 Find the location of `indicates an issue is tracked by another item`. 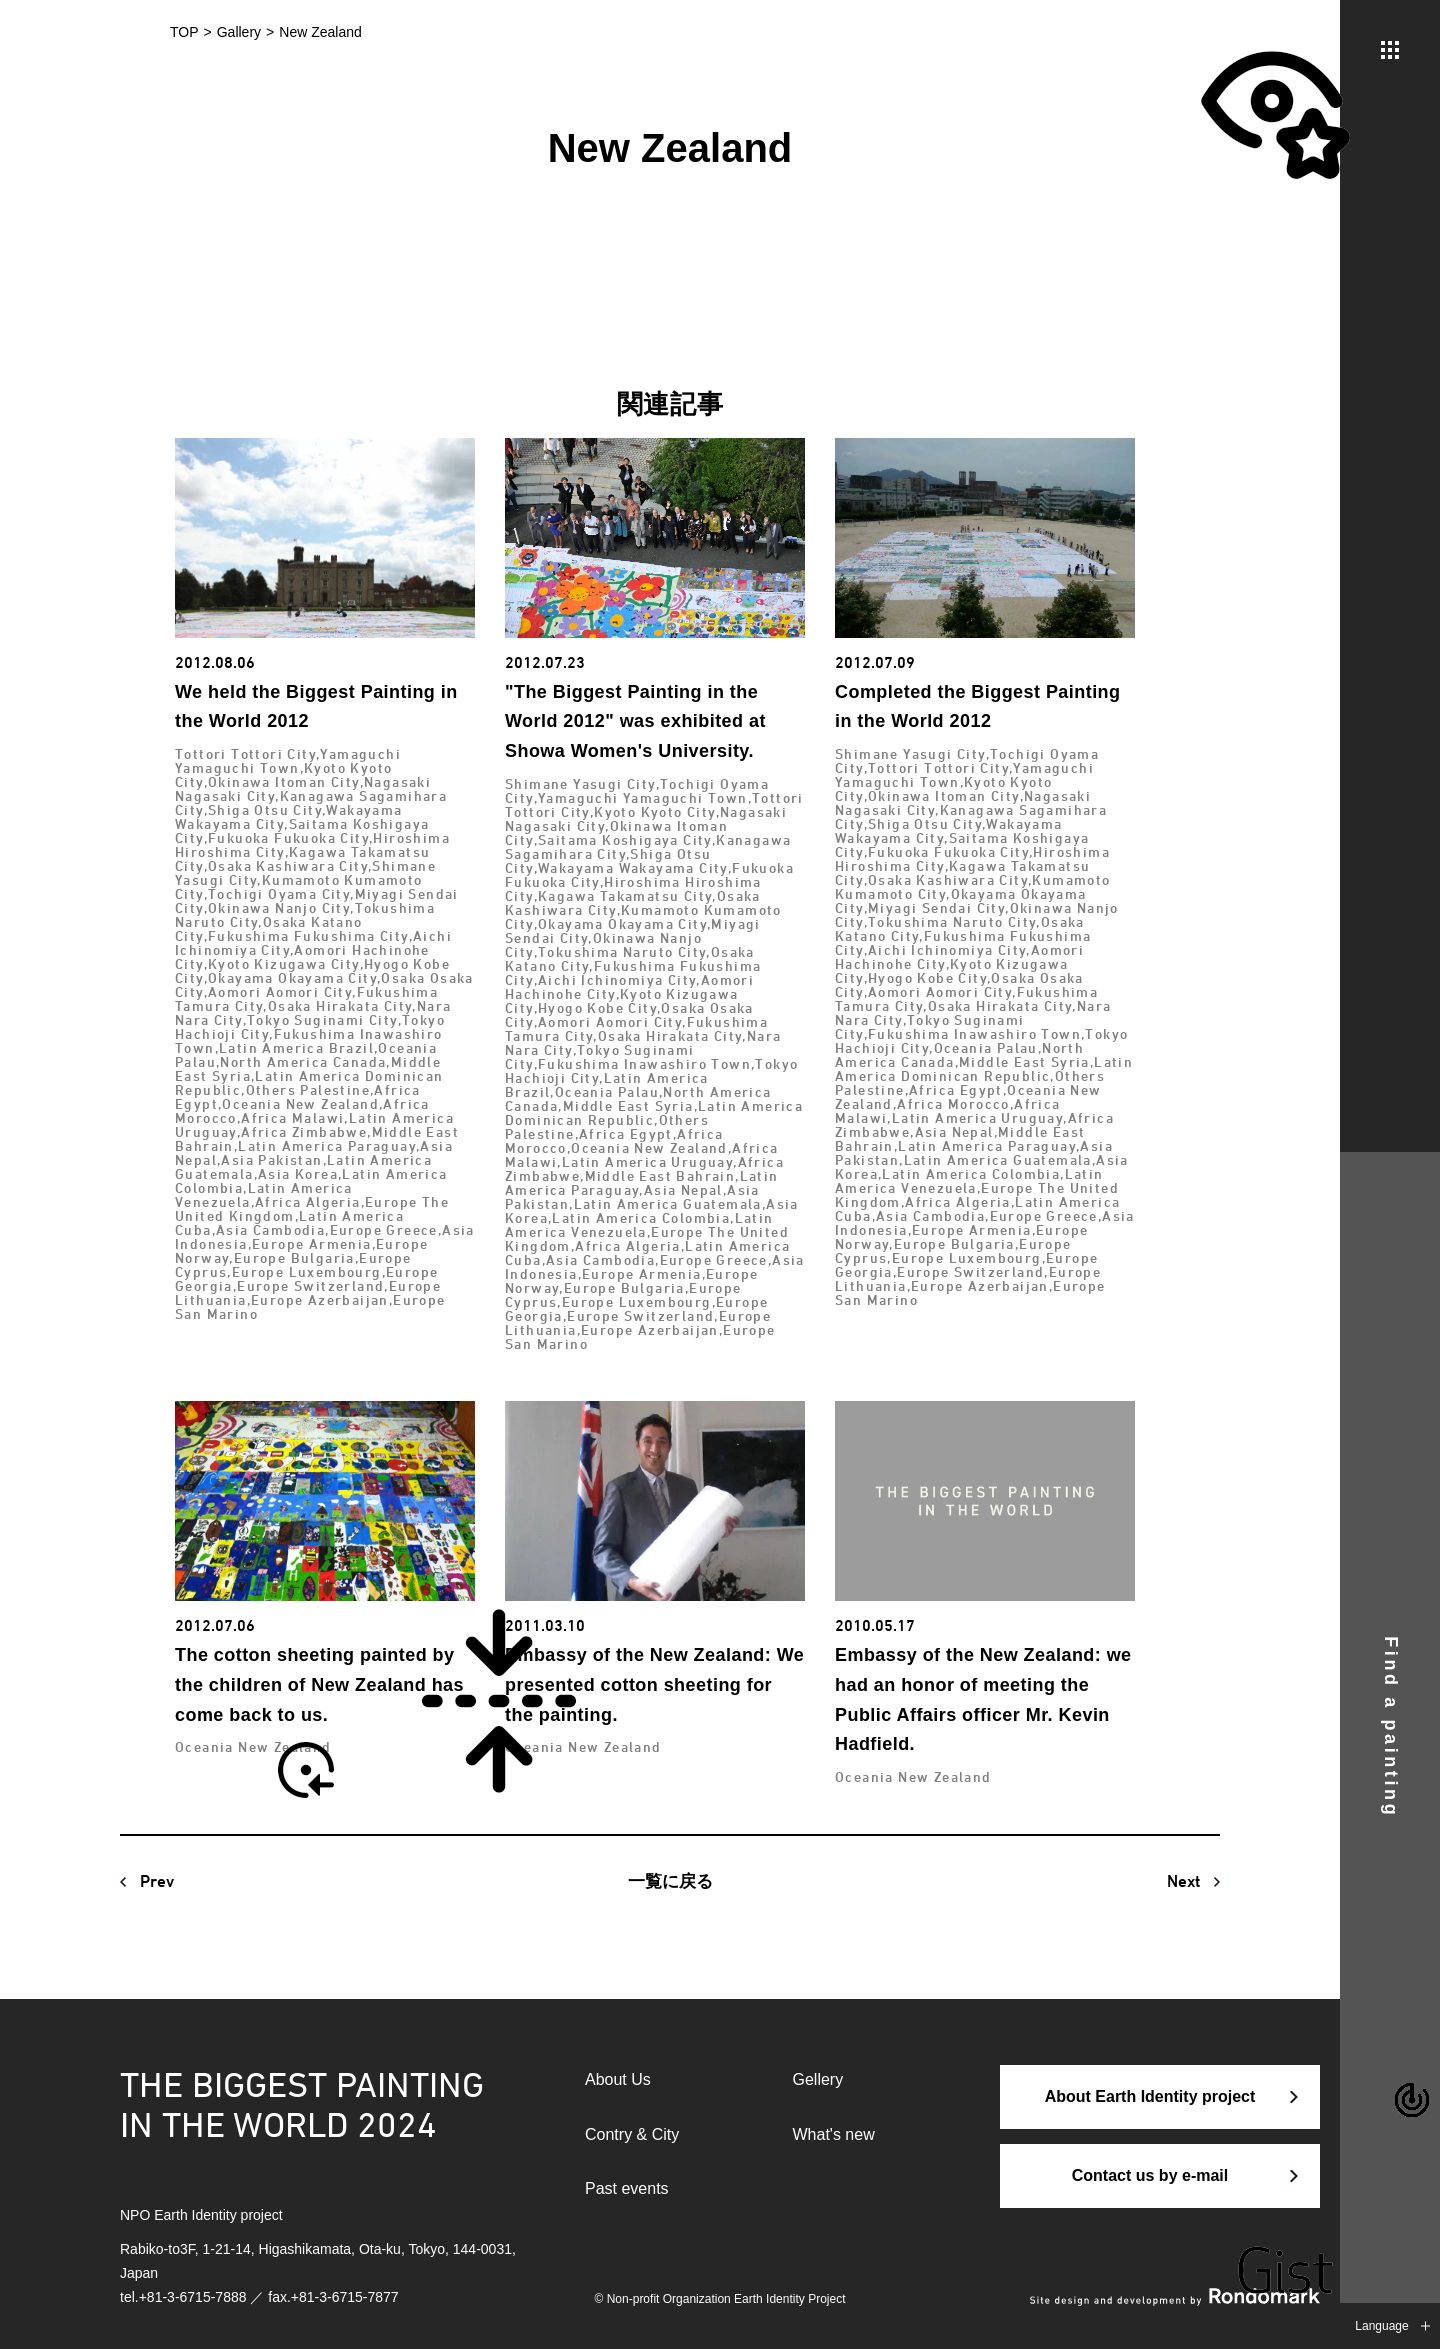

indicates an issue is tracked by another item is located at coordinates (306, 1770).